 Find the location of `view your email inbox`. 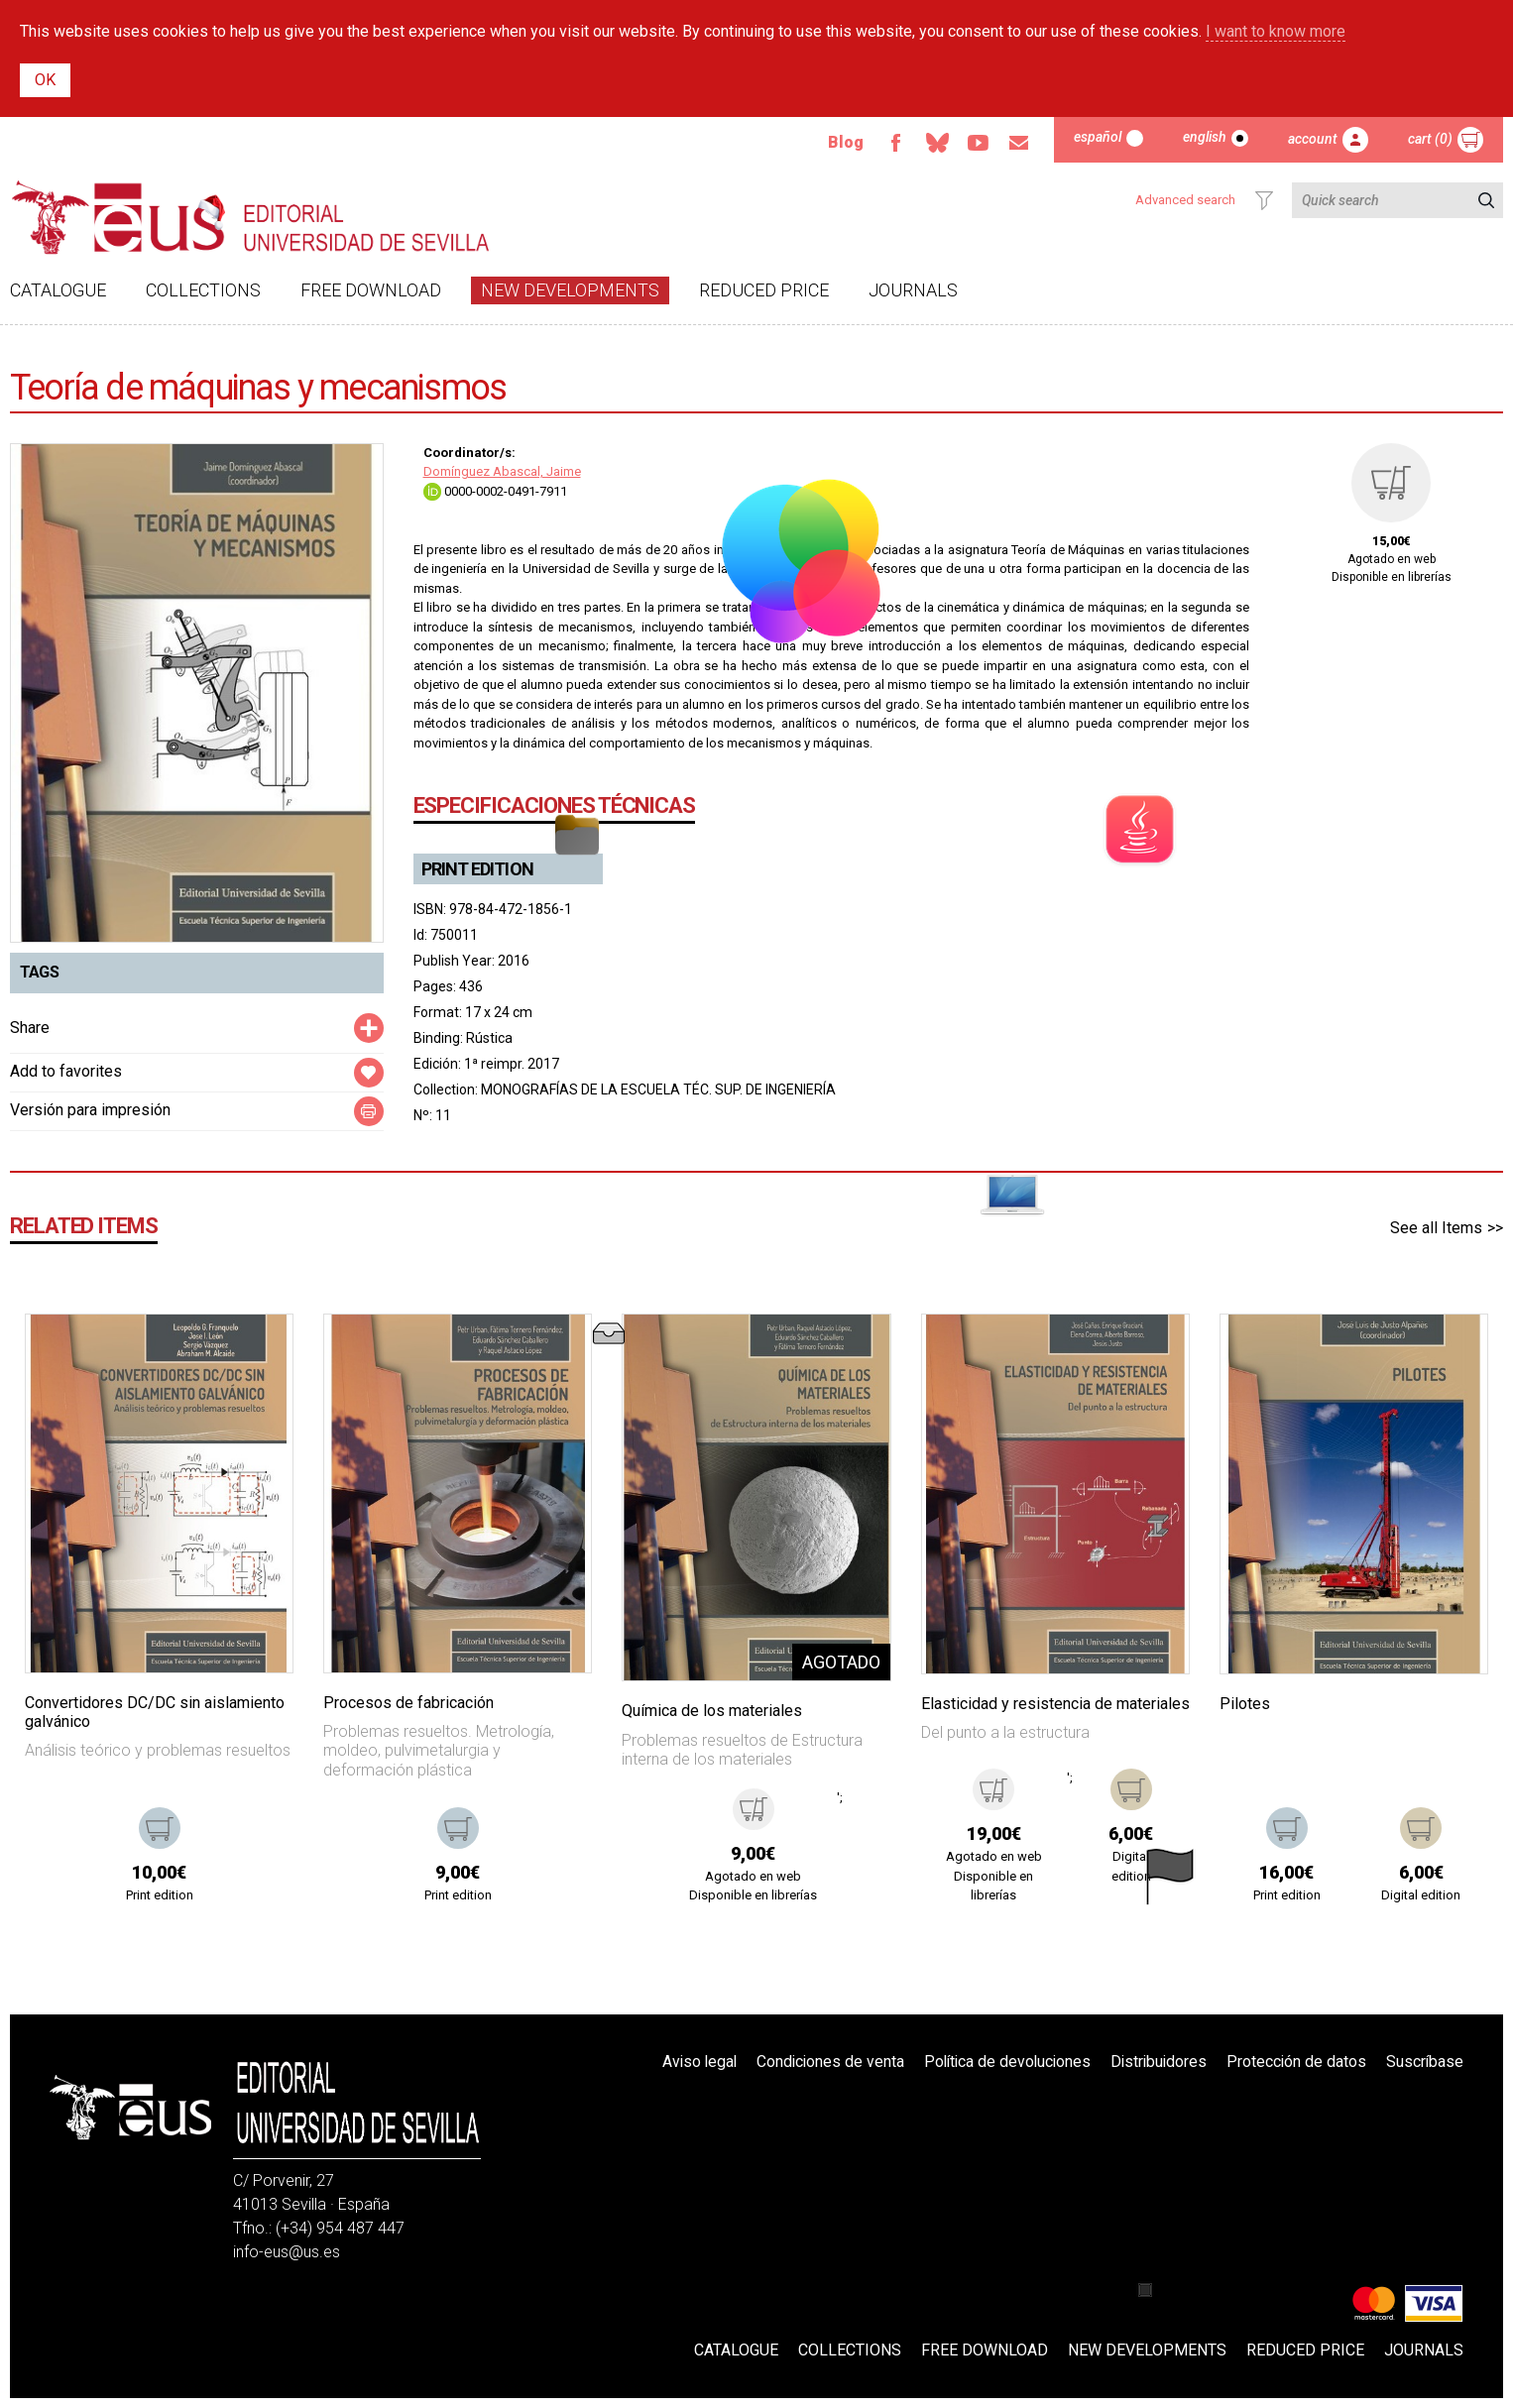

view your email inbox is located at coordinates (609, 1333).